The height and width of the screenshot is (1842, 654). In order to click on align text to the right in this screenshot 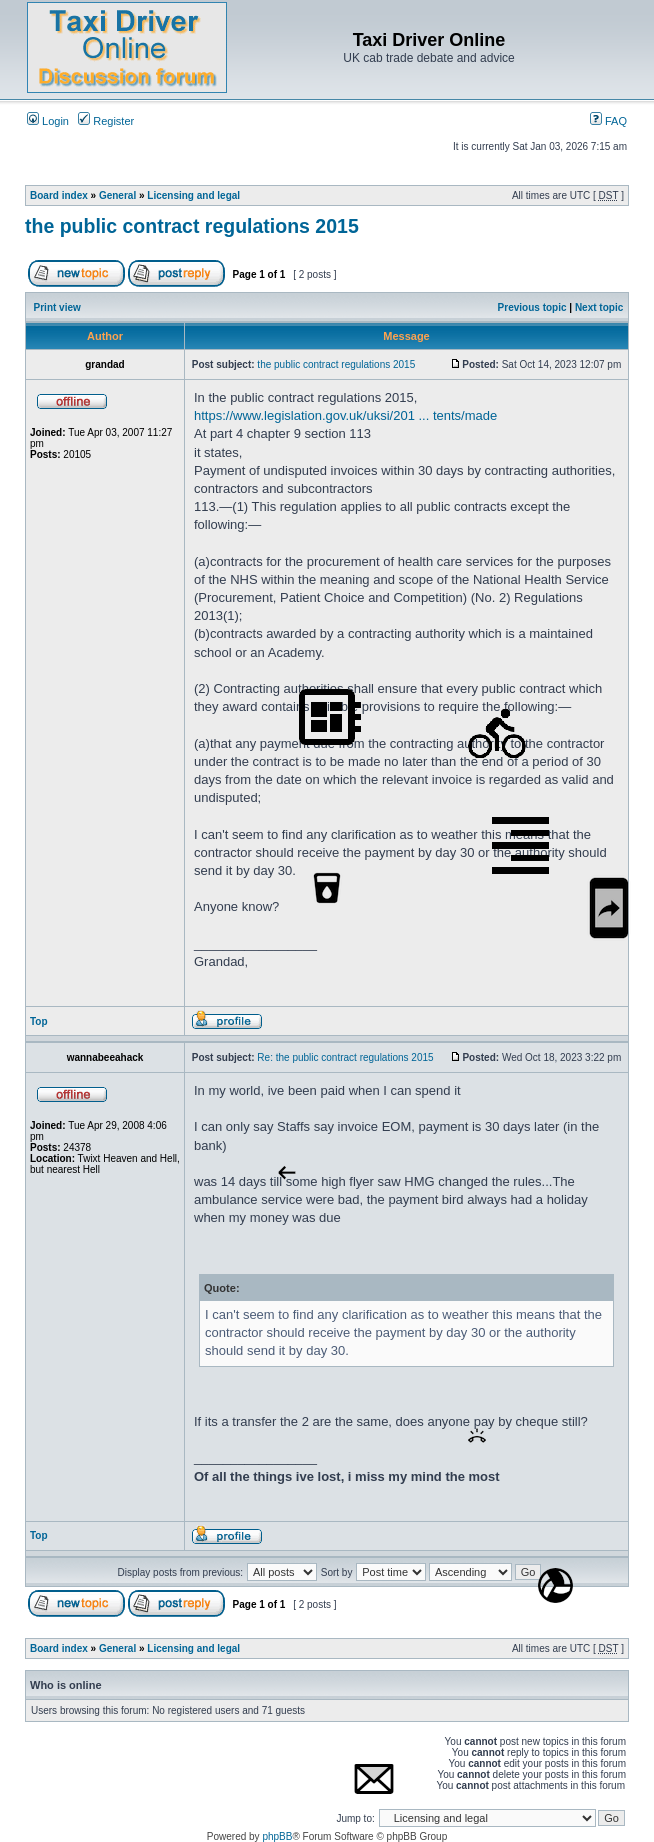, I will do `click(520, 845)`.